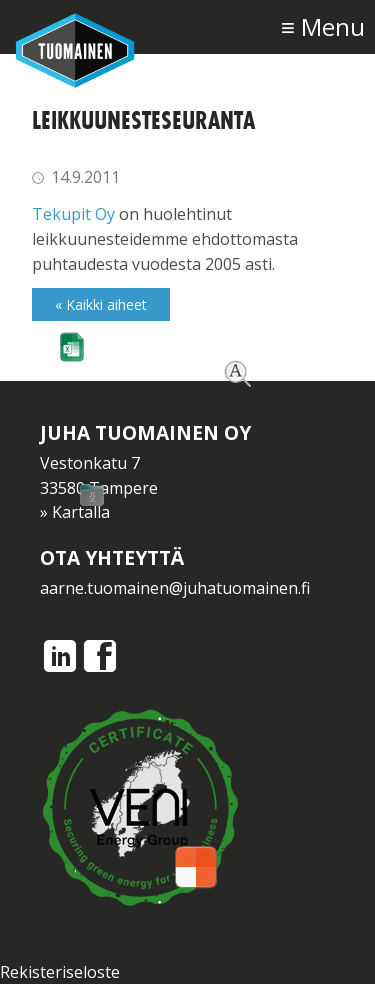 Image resolution: width=375 pixels, height=984 pixels. Describe the element at coordinates (72, 347) in the screenshot. I see `open an excel spreadsheet file` at that location.